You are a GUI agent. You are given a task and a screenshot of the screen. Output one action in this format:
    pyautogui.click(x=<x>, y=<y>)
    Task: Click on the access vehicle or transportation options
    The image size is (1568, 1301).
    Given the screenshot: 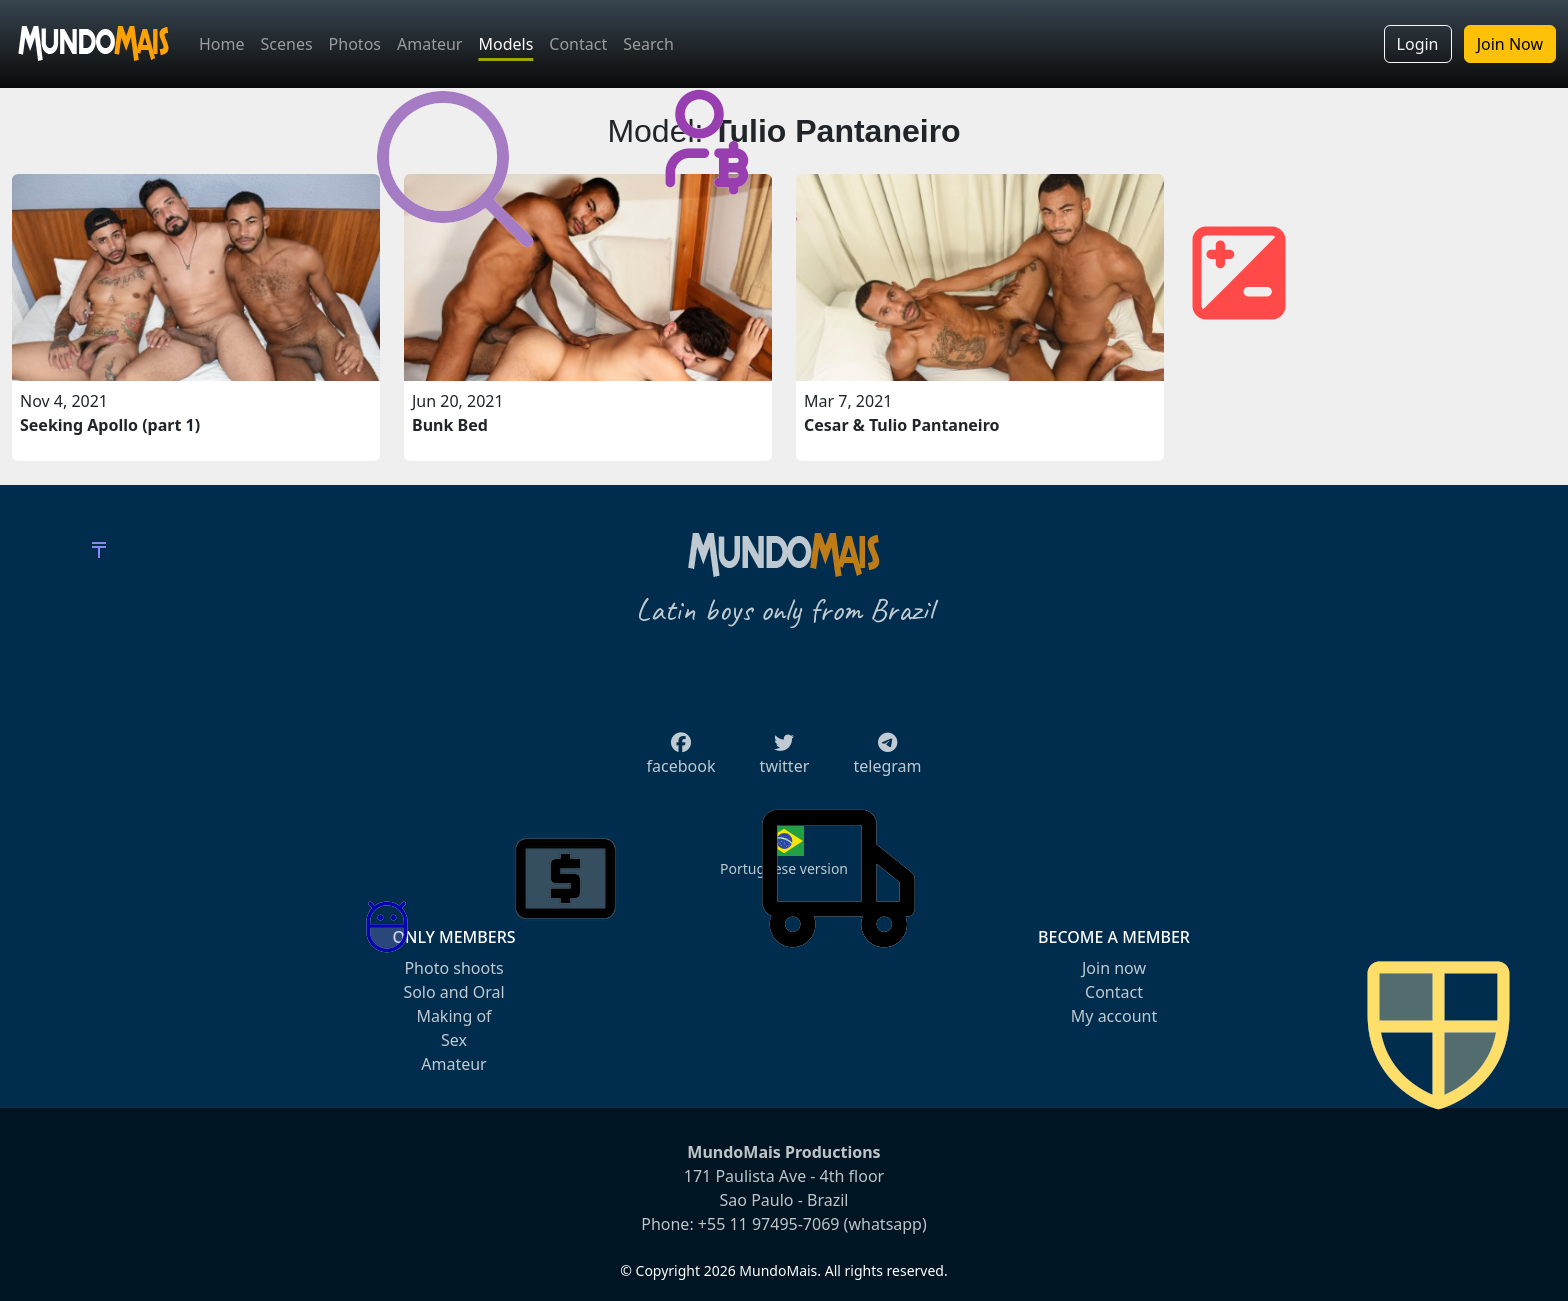 What is the action you would take?
    pyautogui.click(x=838, y=878)
    